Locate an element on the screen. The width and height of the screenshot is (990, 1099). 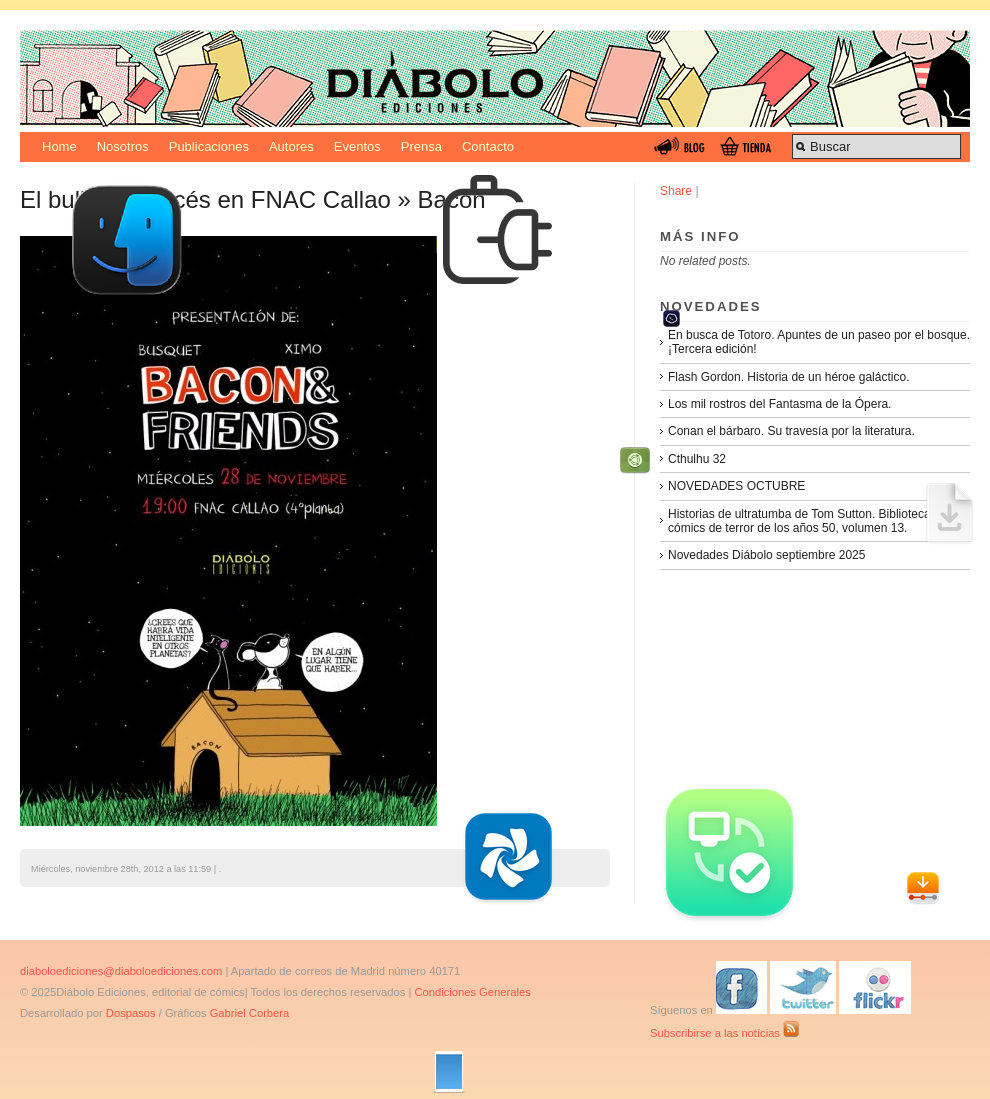
access power and battery settings is located at coordinates (497, 229).